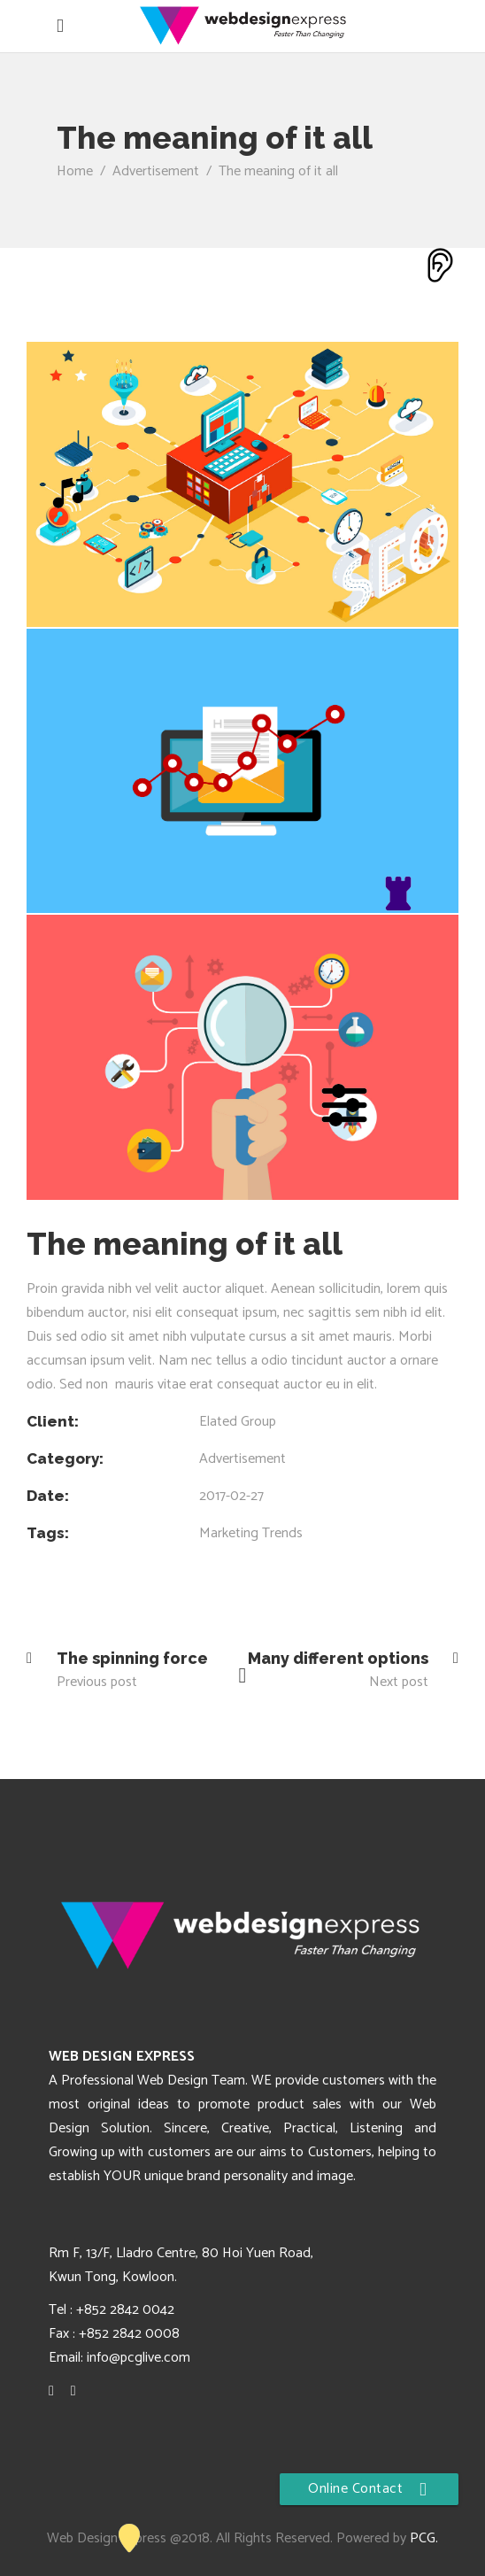 The width and height of the screenshot is (485, 2576). Describe the element at coordinates (440, 265) in the screenshot. I see `accessibility settings for hearing features` at that location.